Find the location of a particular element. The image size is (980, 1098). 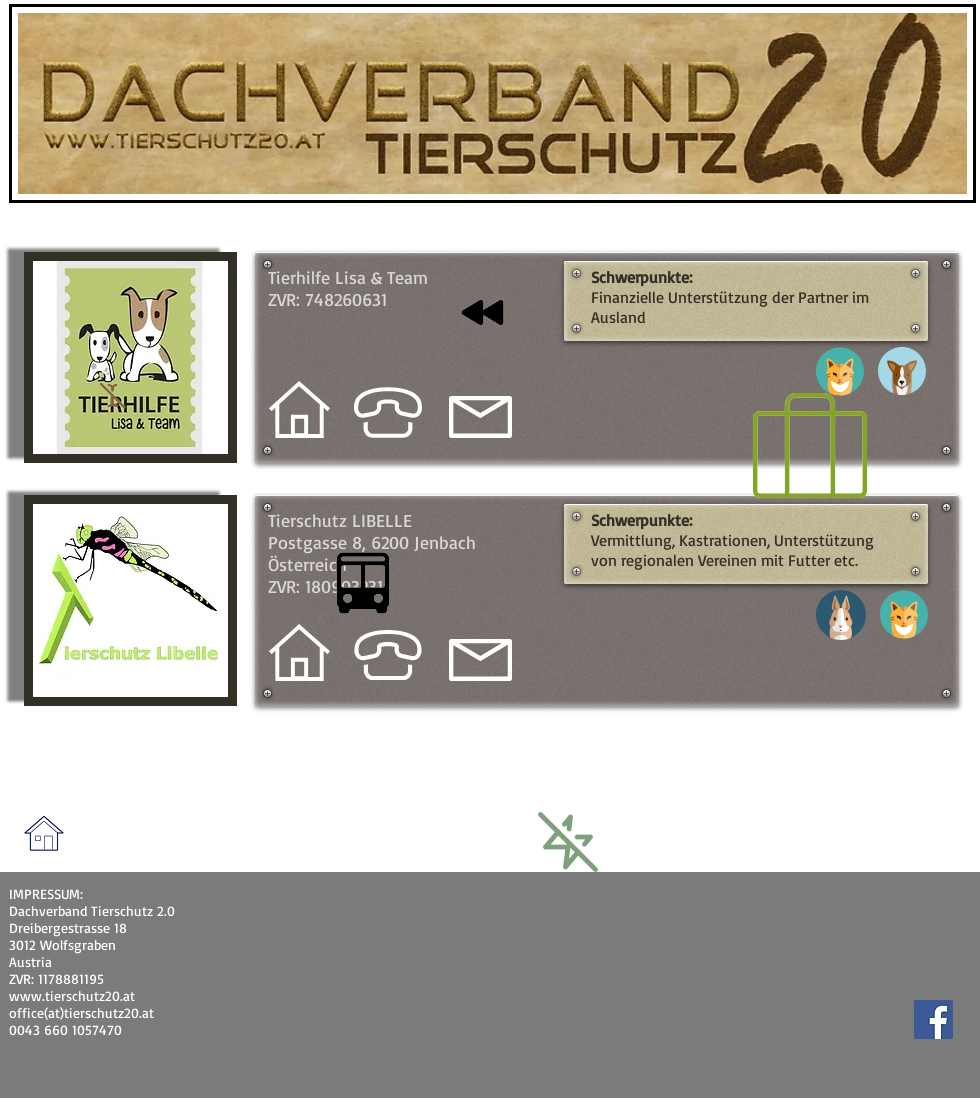

view bus routes or schedules is located at coordinates (363, 583).